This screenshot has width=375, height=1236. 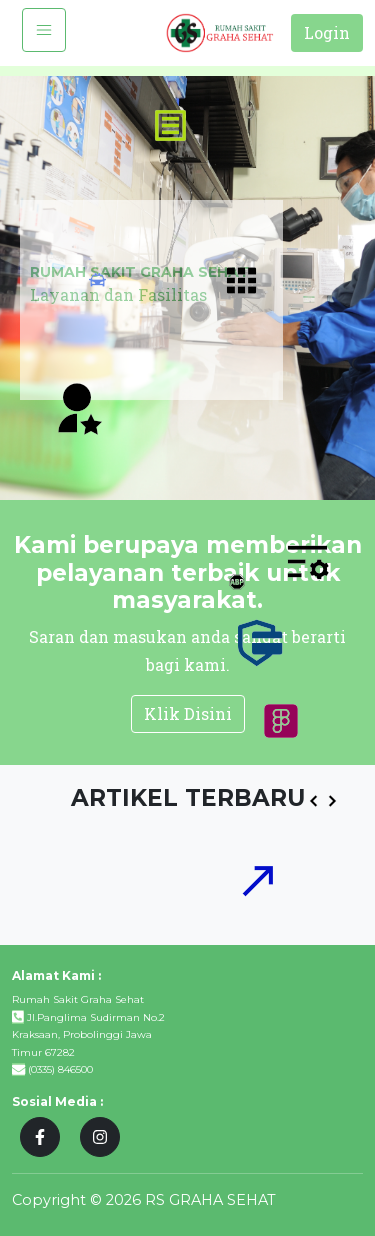 What do you see at coordinates (307, 561) in the screenshot?
I see `access list or menu settings` at bounding box center [307, 561].